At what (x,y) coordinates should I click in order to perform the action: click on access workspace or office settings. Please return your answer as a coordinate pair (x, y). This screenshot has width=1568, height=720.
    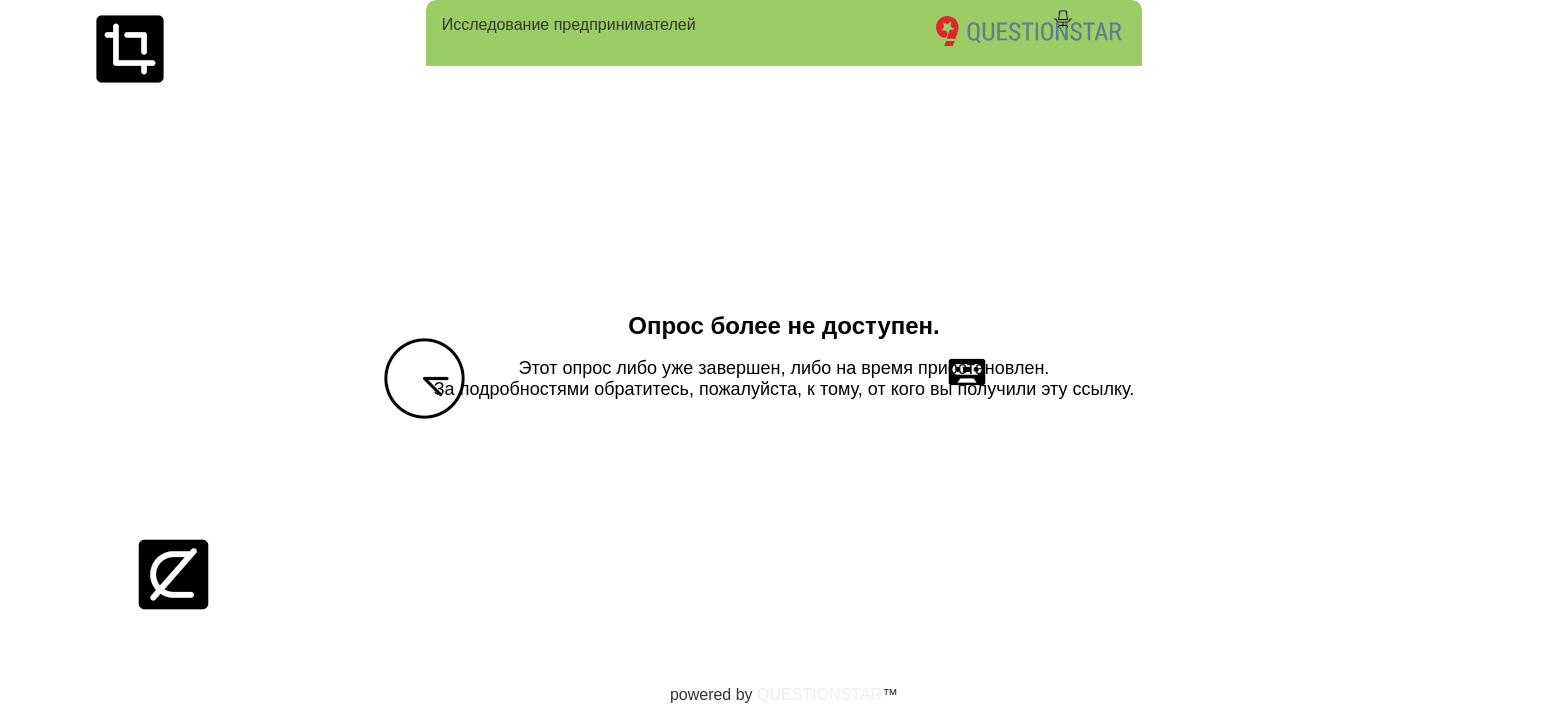
    Looking at the image, I should click on (1063, 19).